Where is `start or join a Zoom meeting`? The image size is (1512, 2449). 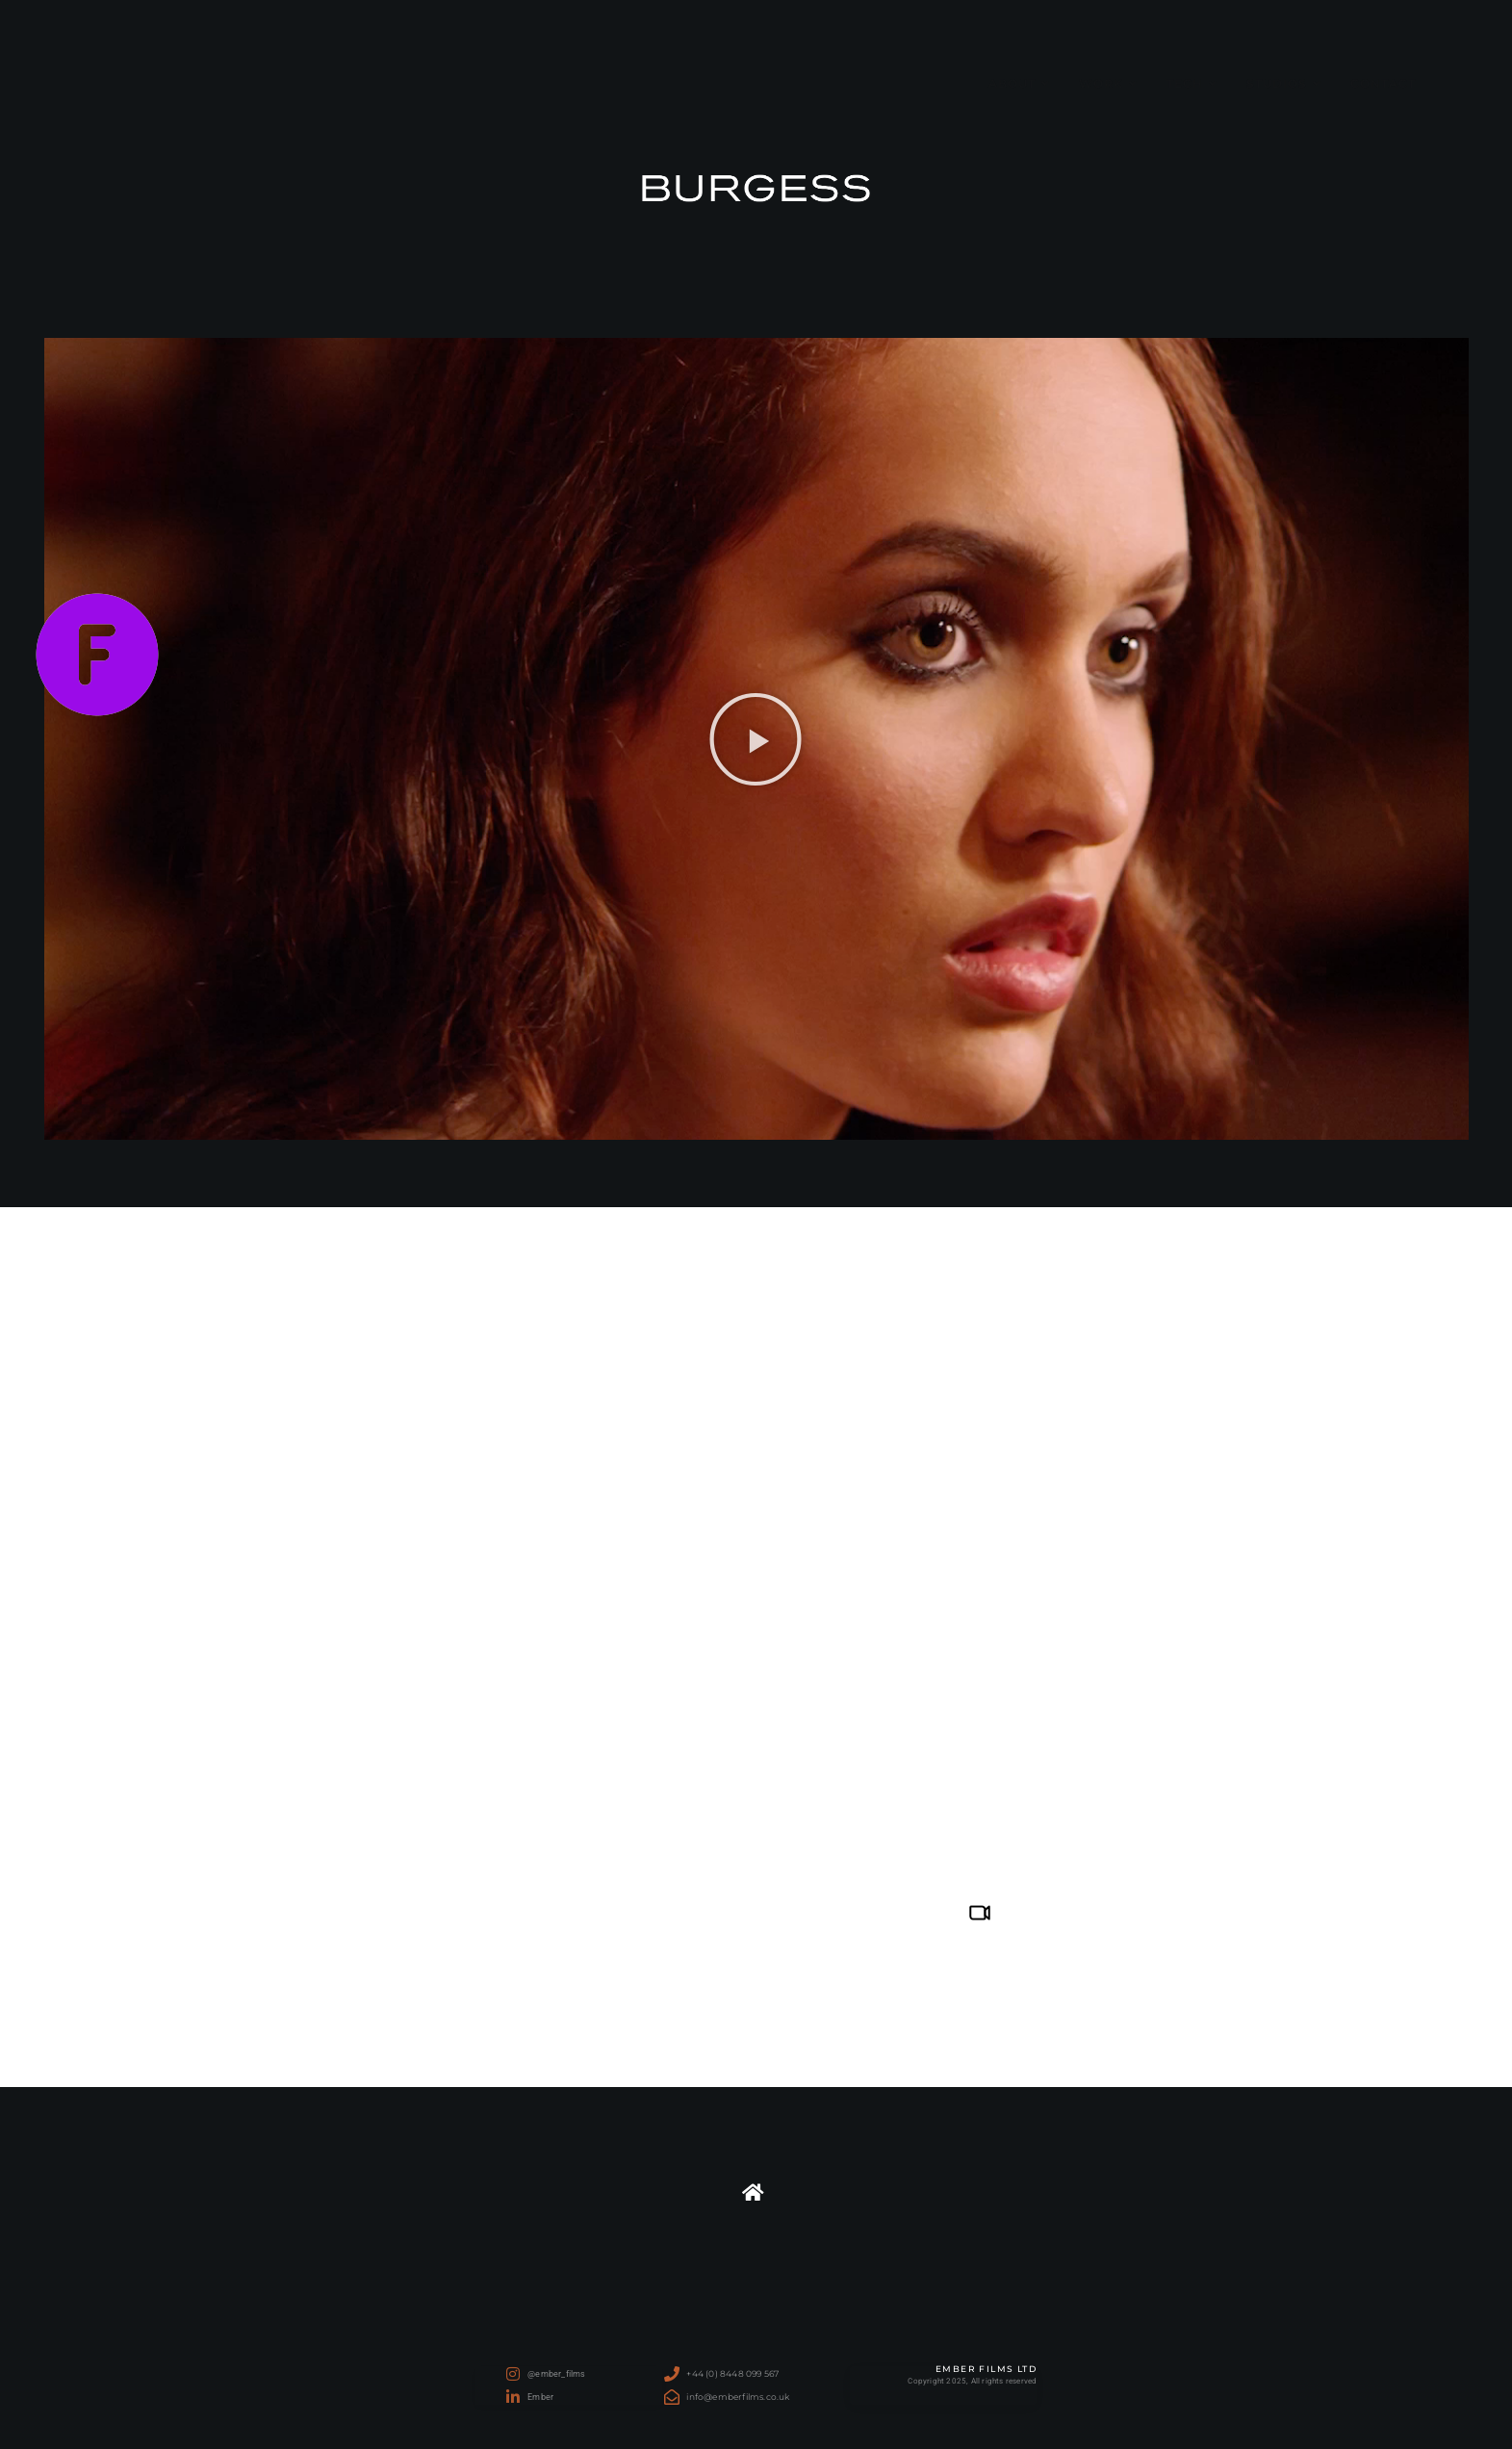 start or join a Zoom meeting is located at coordinates (980, 1913).